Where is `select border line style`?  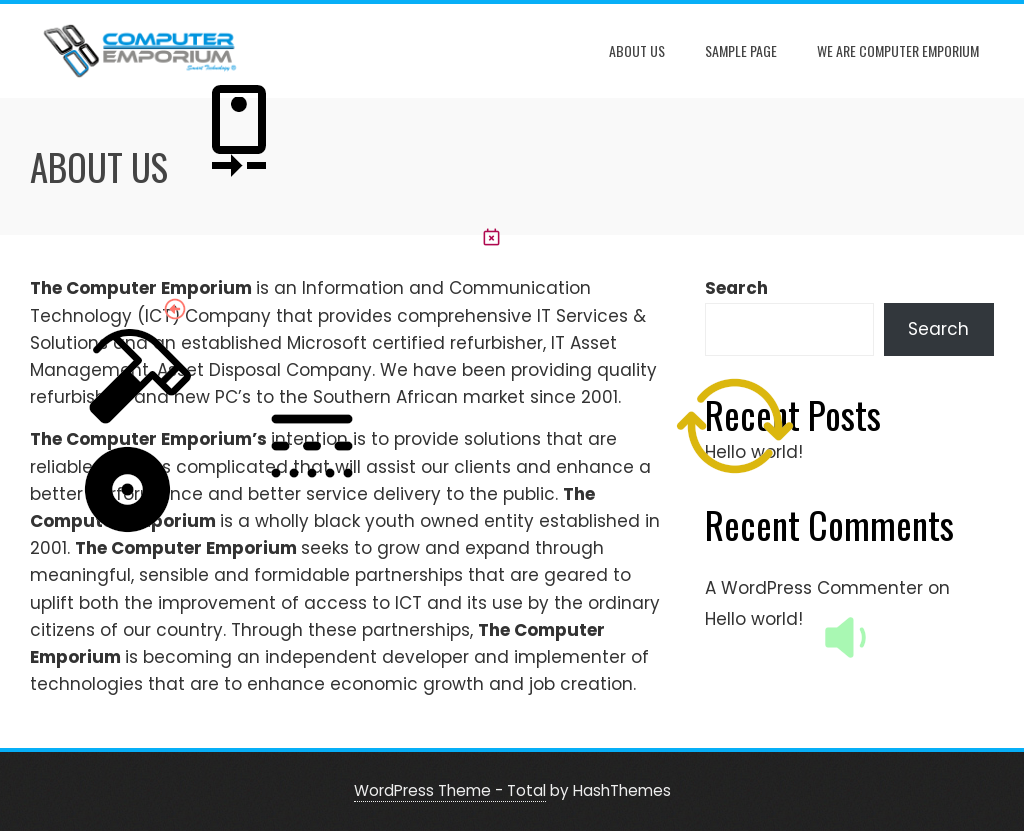 select border line style is located at coordinates (312, 446).